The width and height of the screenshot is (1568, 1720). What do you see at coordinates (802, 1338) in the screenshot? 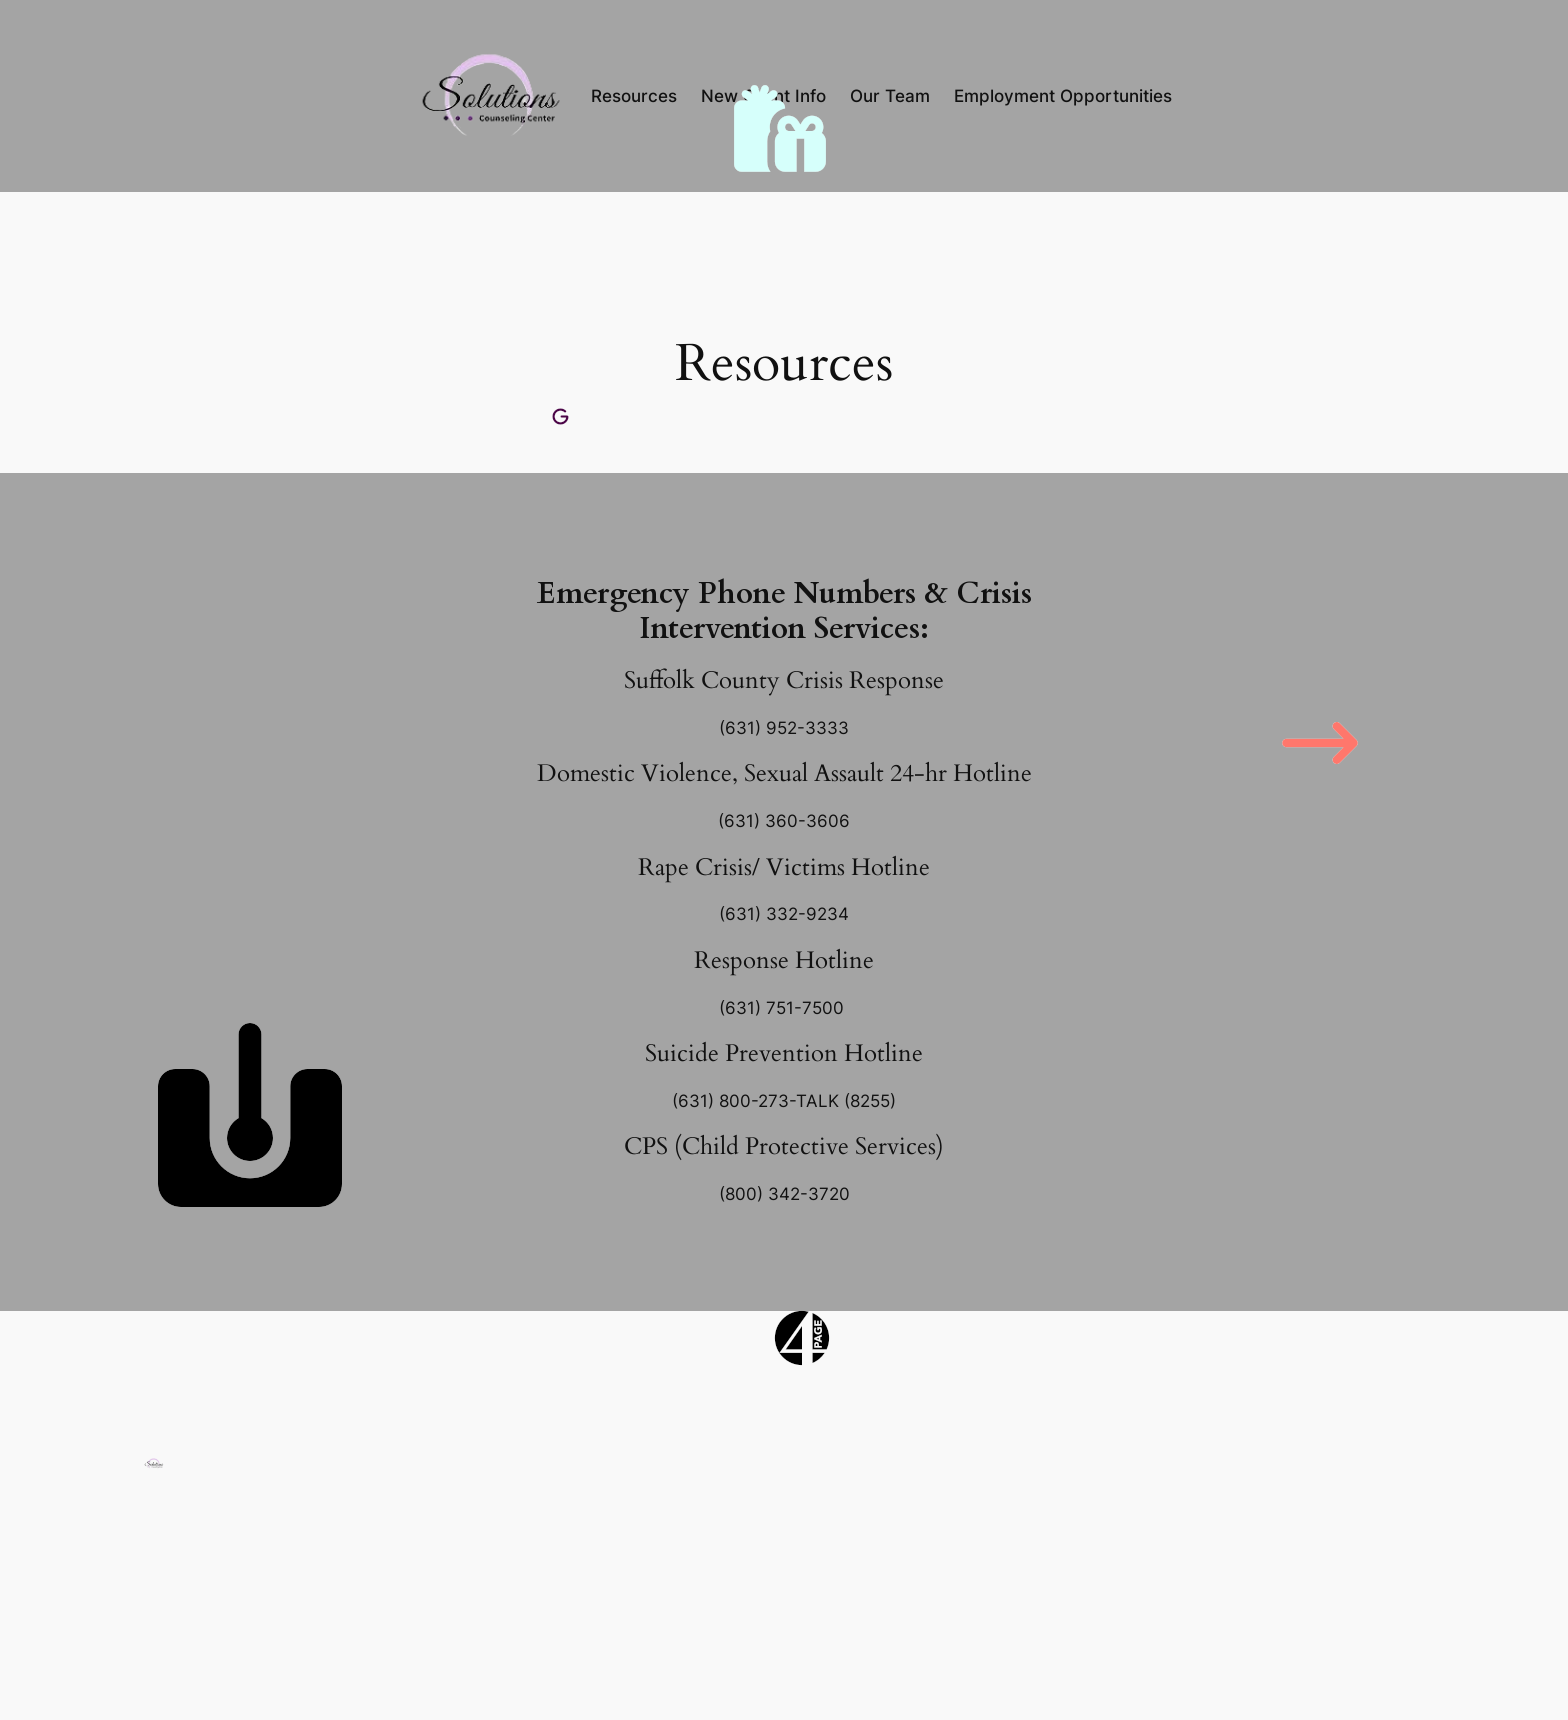
I see `page4 brand logo` at bounding box center [802, 1338].